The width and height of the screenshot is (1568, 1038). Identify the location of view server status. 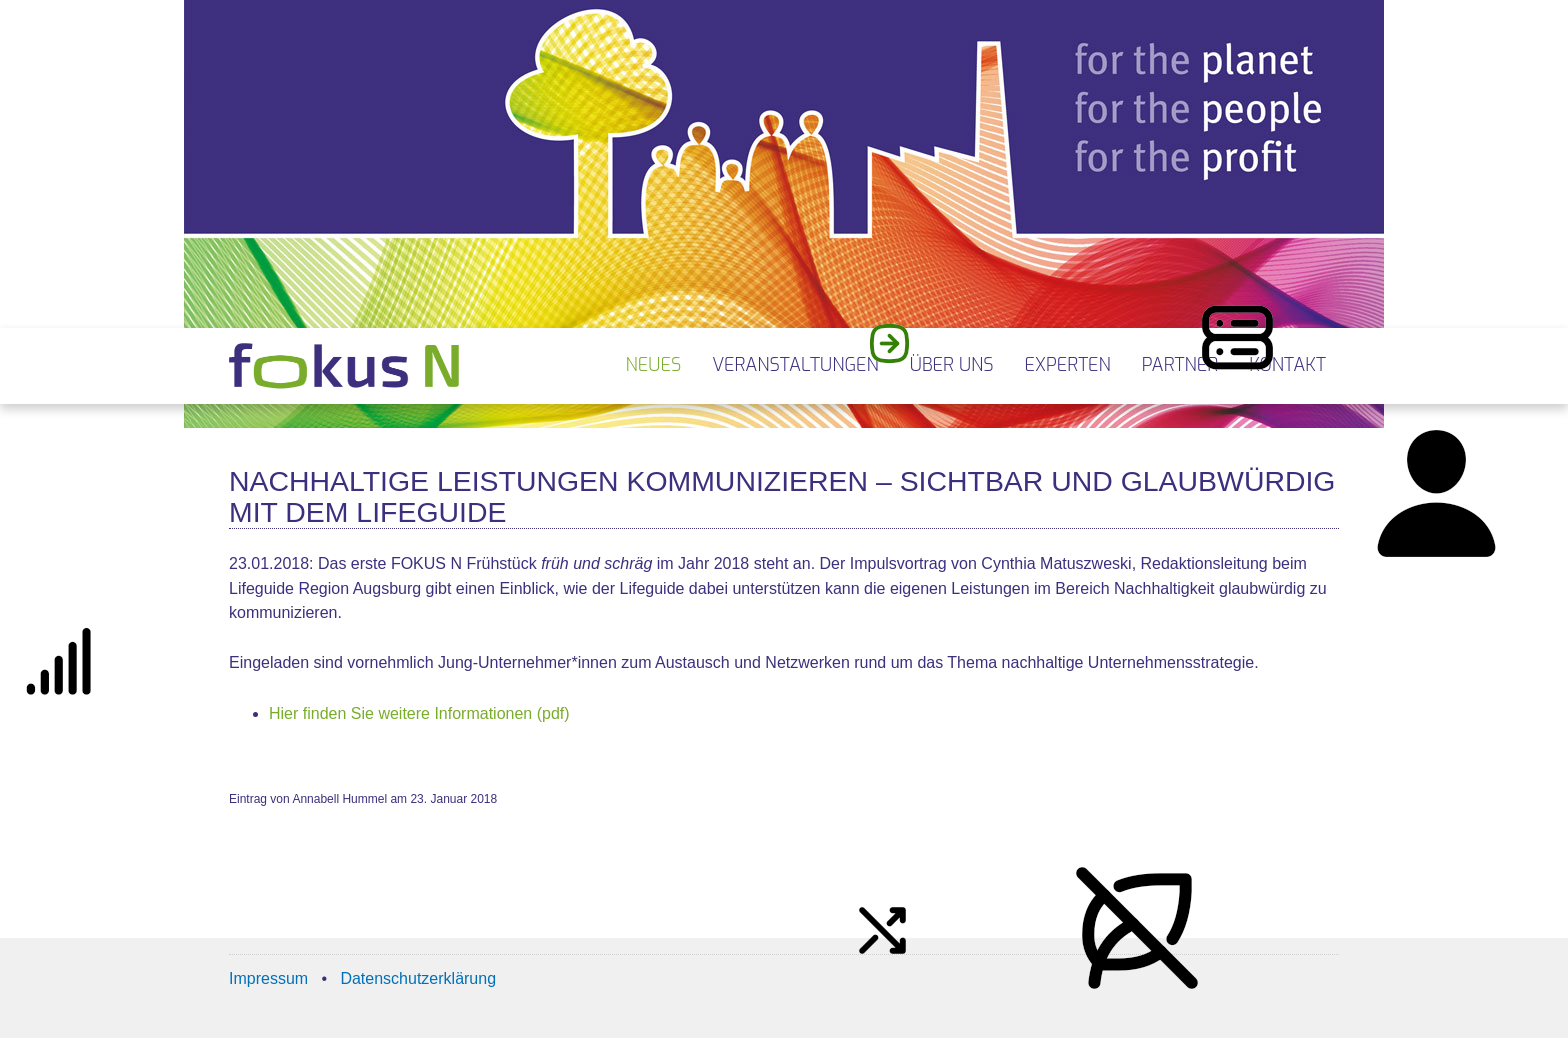
(1237, 337).